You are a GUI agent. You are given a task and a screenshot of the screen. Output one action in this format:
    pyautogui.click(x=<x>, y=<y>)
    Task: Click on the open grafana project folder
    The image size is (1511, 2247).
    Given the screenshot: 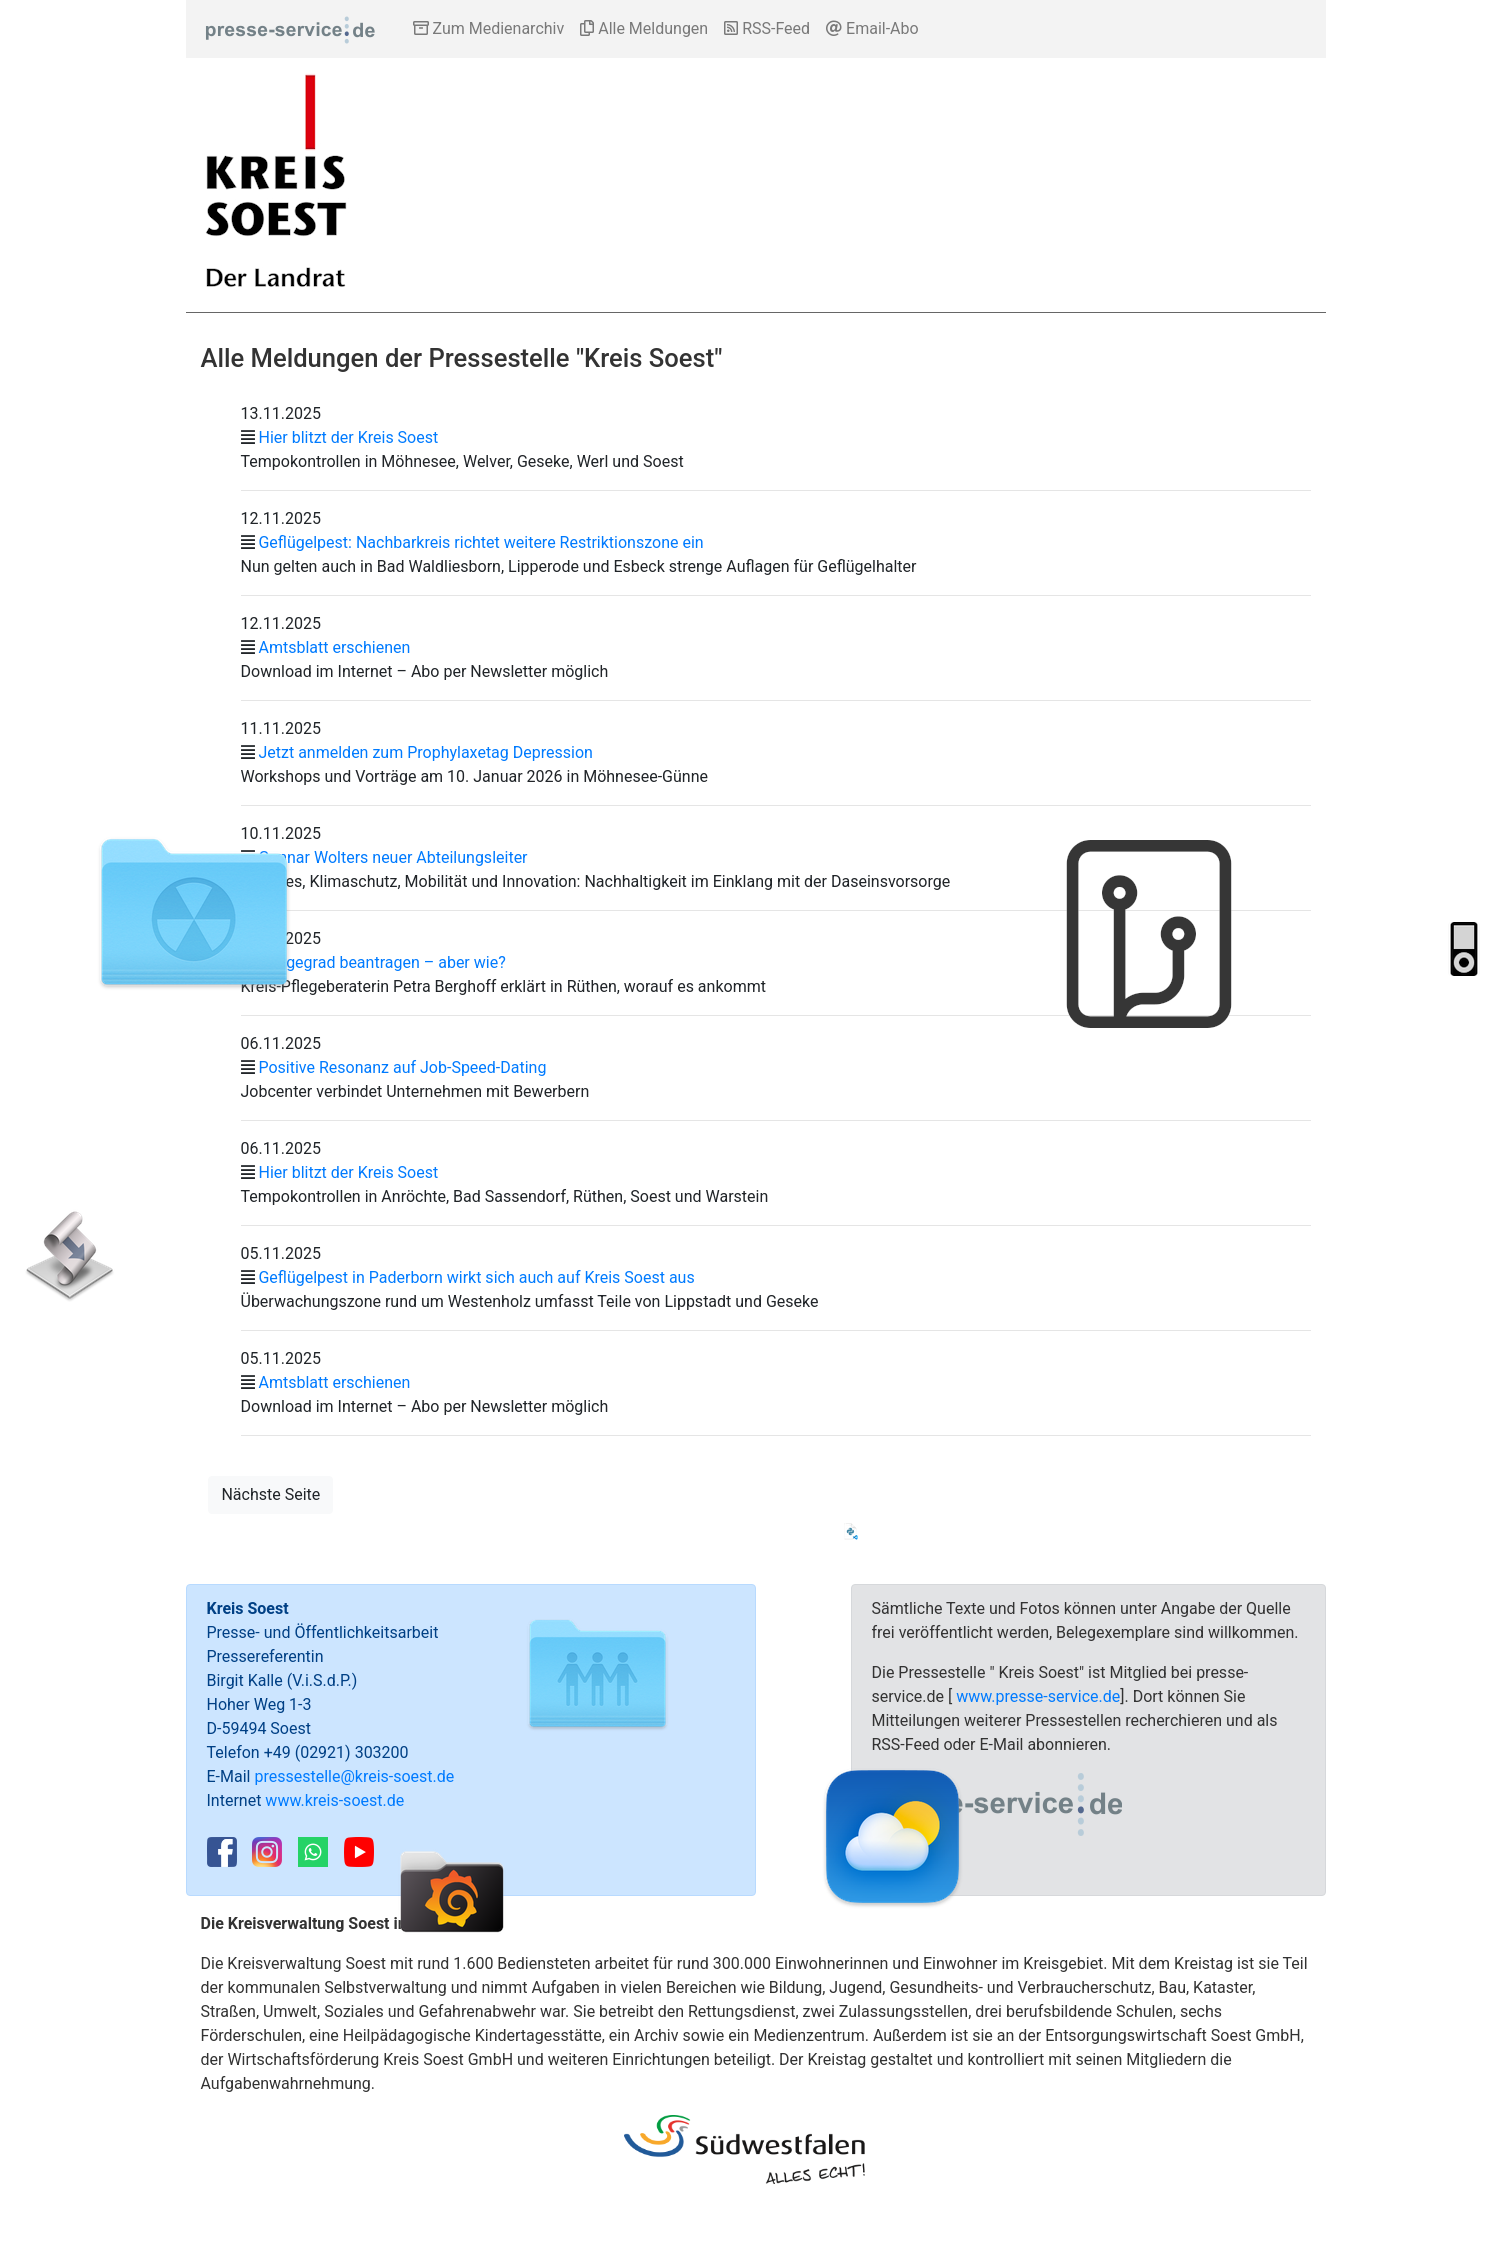 What is the action you would take?
    pyautogui.click(x=451, y=1894)
    